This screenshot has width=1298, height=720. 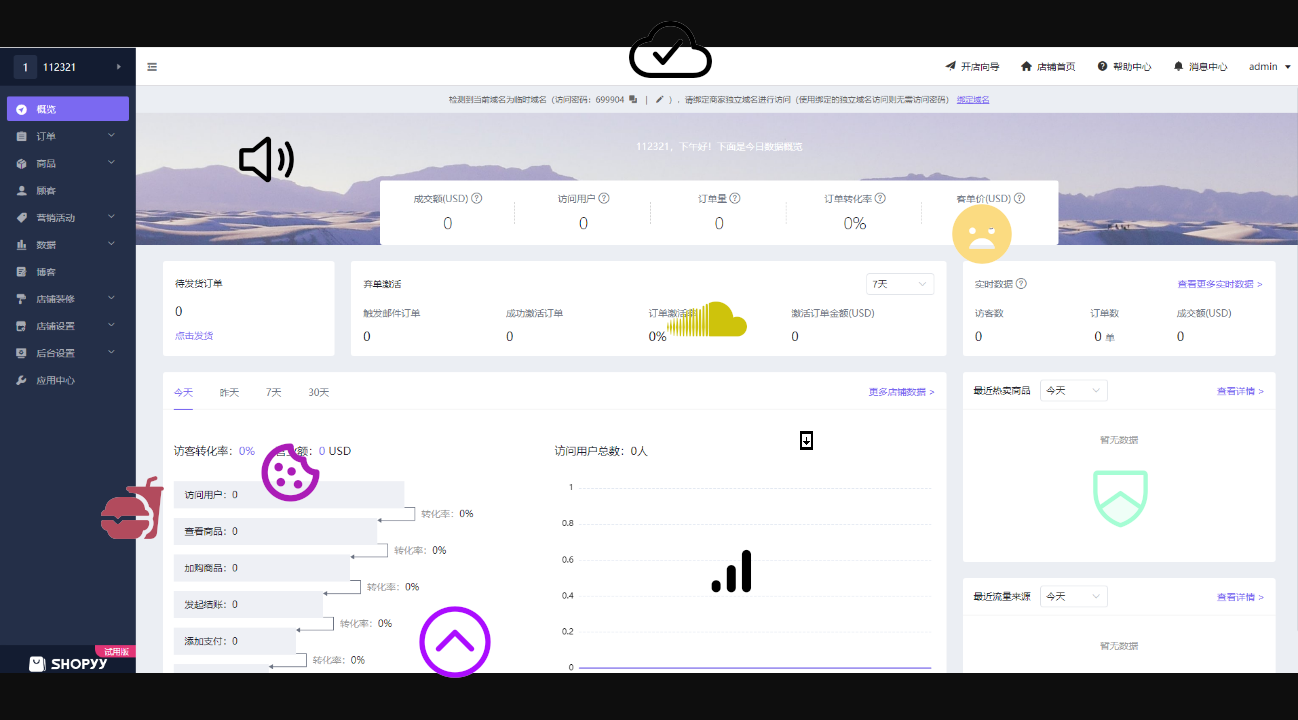 I want to click on adjust audio volume to medium level, so click(x=266, y=159).